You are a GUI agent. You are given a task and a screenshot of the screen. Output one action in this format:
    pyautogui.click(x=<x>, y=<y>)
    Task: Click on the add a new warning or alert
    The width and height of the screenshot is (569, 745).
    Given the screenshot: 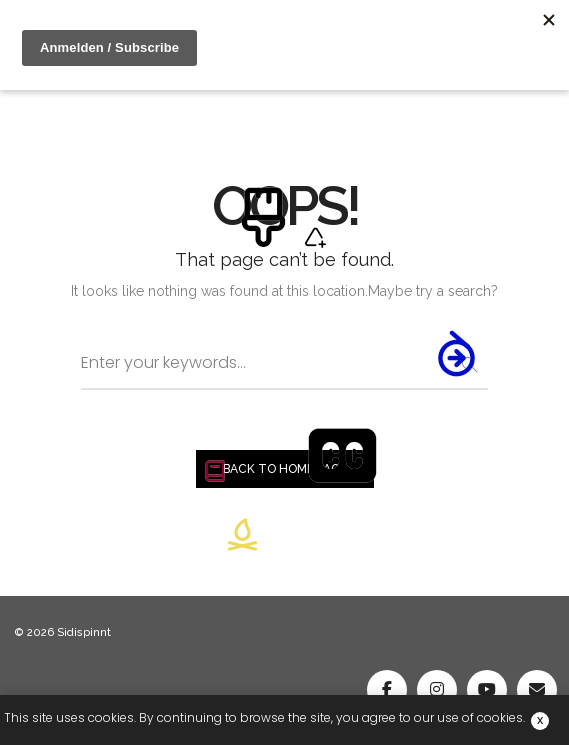 What is the action you would take?
    pyautogui.click(x=315, y=237)
    